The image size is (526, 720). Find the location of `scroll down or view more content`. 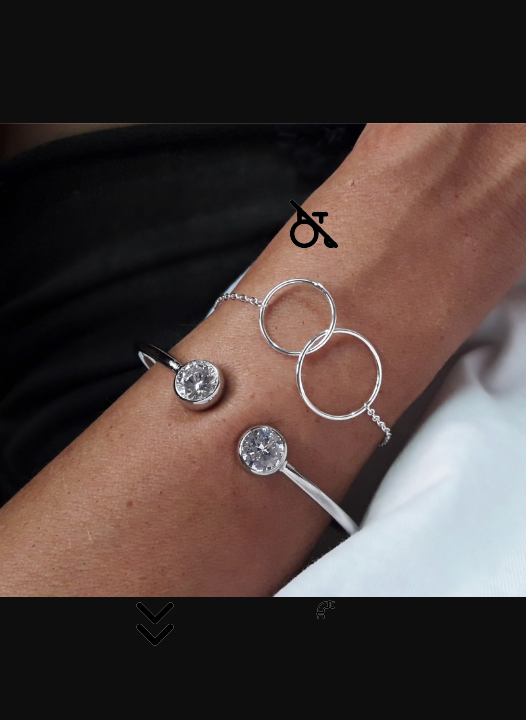

scroll down or view more content is located at coordinates (155, 624).